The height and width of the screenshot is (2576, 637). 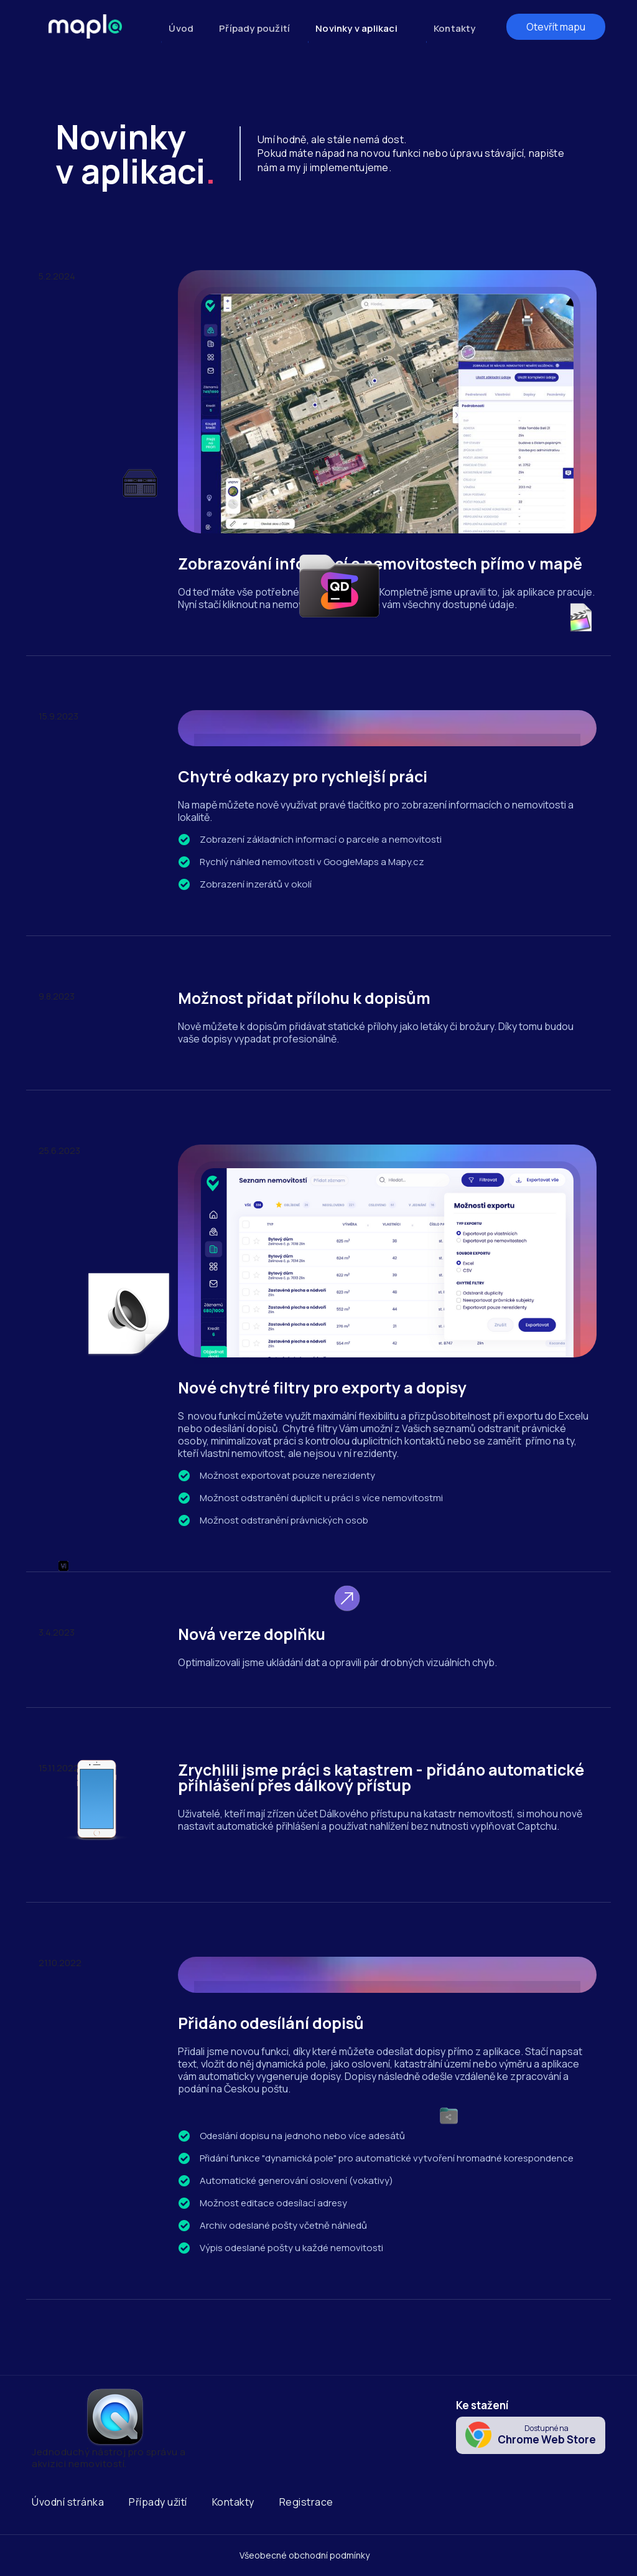 What do you see at coordinates (63, 1566) in the screenshot?
I see `switch to vietnamese keyboard input method` at bounding box center [63, 1566].